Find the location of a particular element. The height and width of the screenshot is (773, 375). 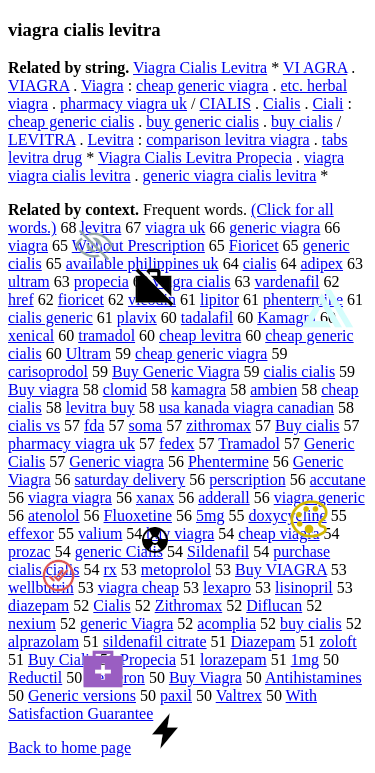

customize color or theme settings is located at coordinates (309, 519).